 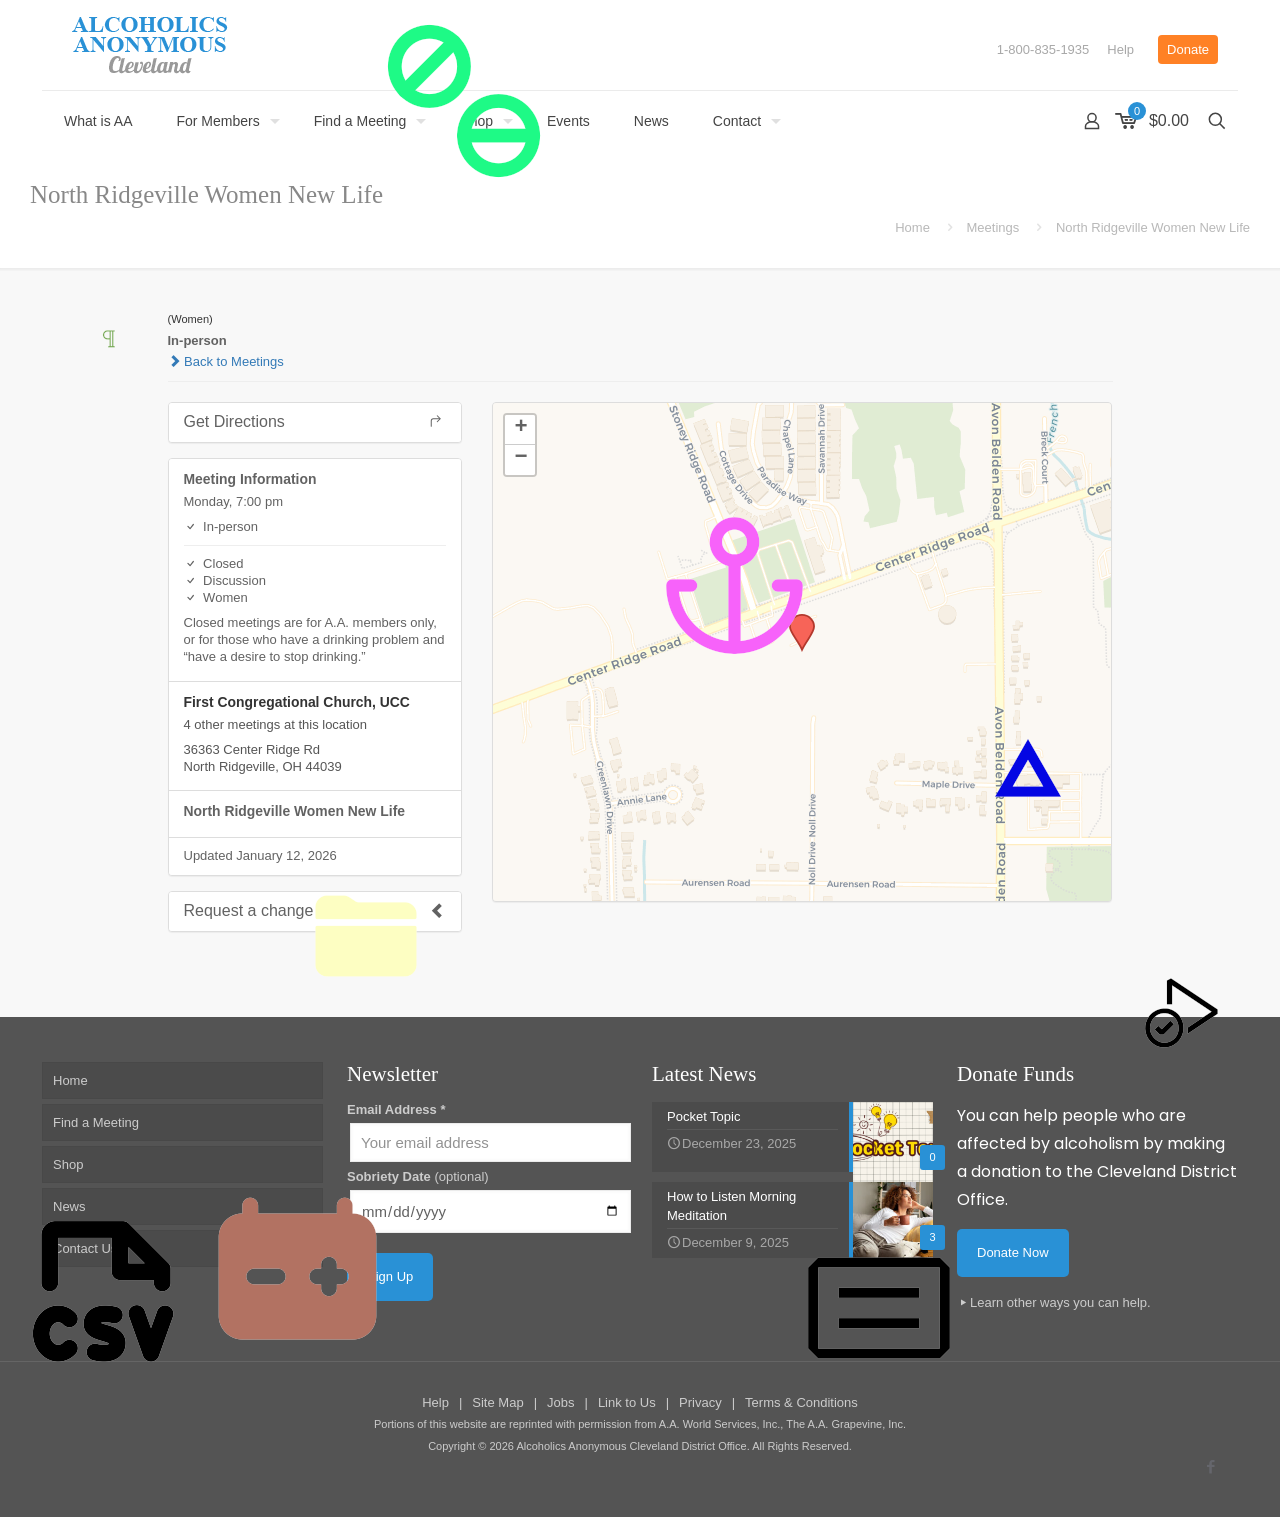 I want to click on toggle whitespace visibility in editor, so click(x=109, y=339).